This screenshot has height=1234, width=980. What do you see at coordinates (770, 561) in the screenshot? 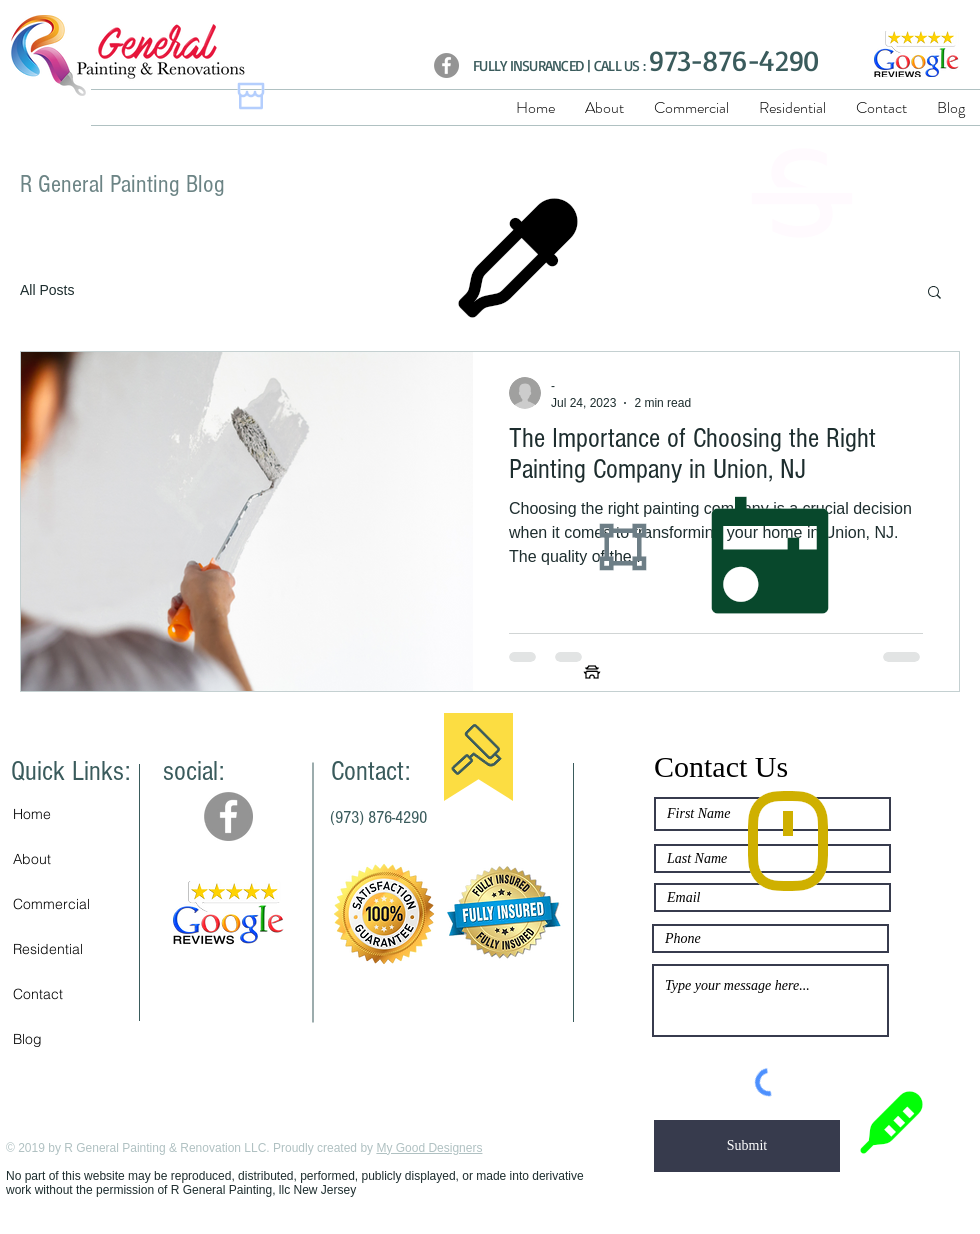
I see `listen to radio or audio broadcasts` at bounding box center [770, 561].